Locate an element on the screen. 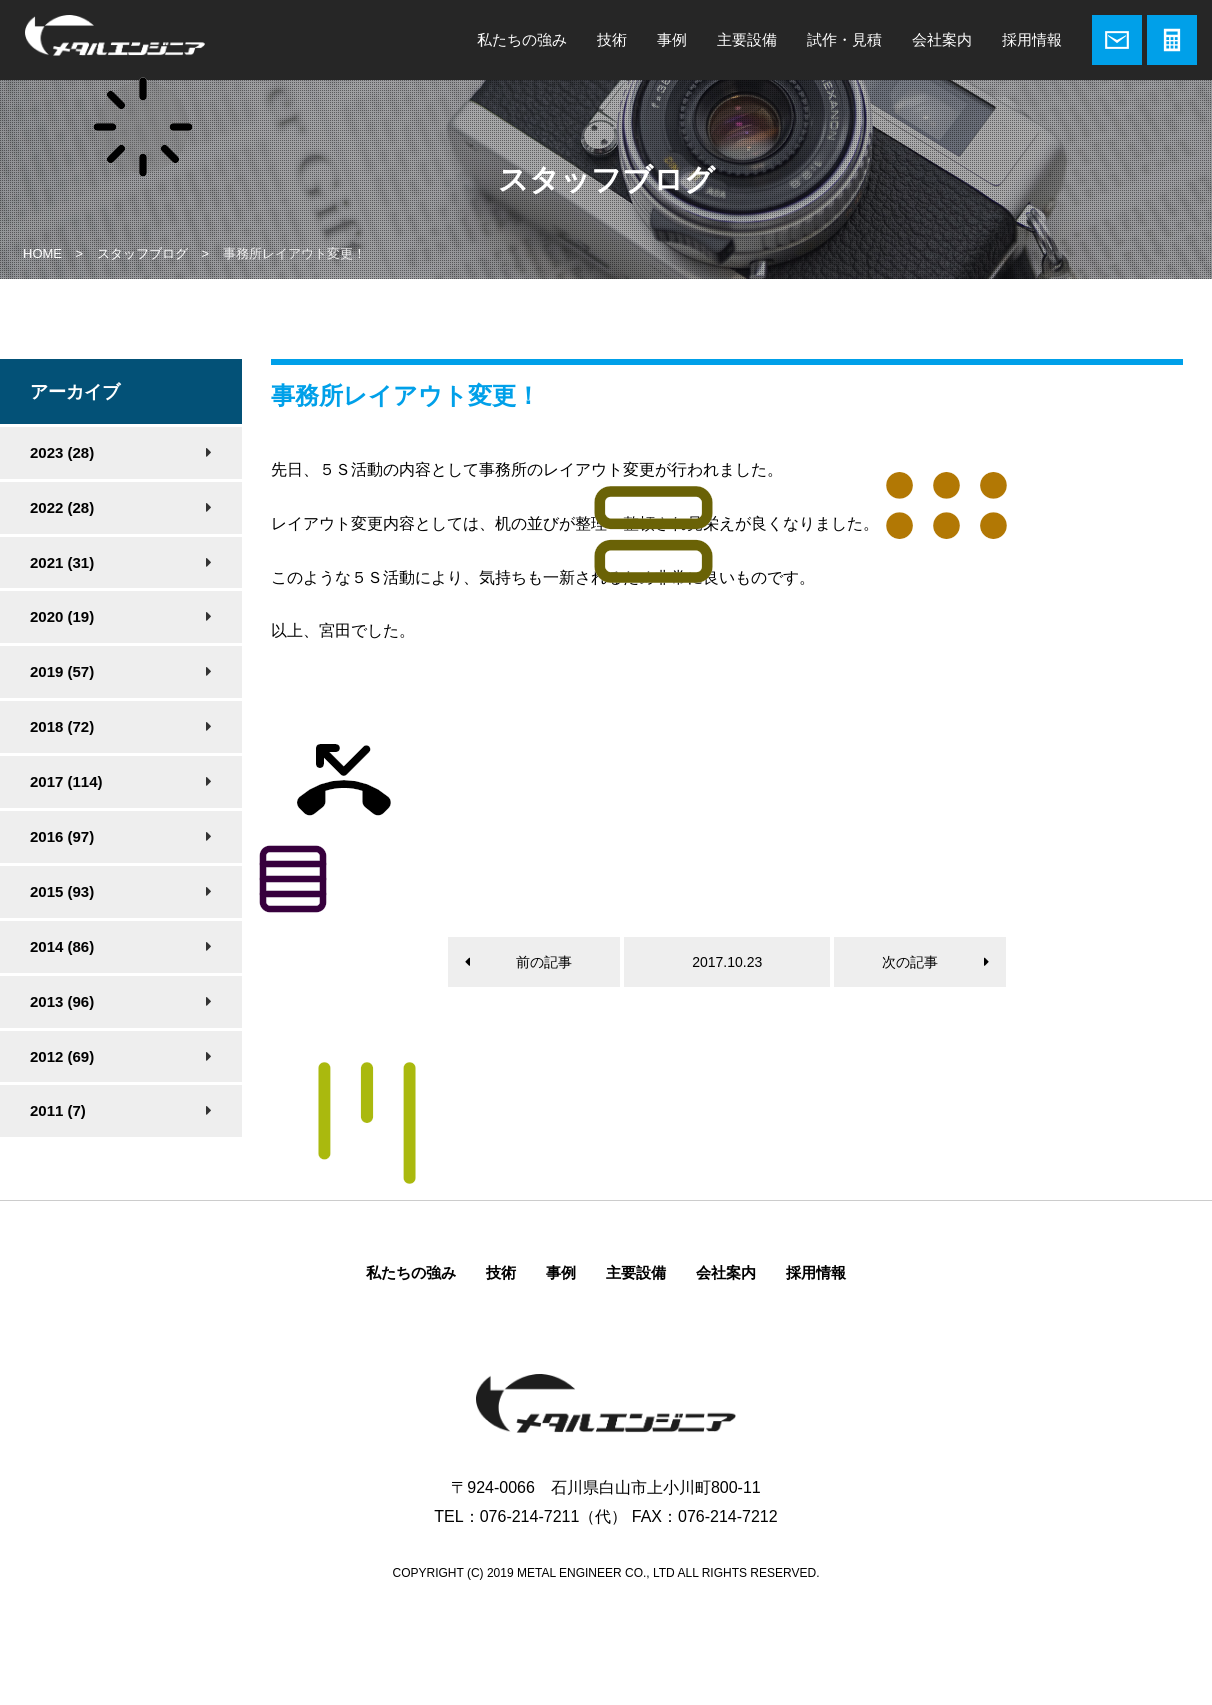 This screenshot has height=1705, width=1212. indicates a missed phone call is located at coordinates (344, 780).